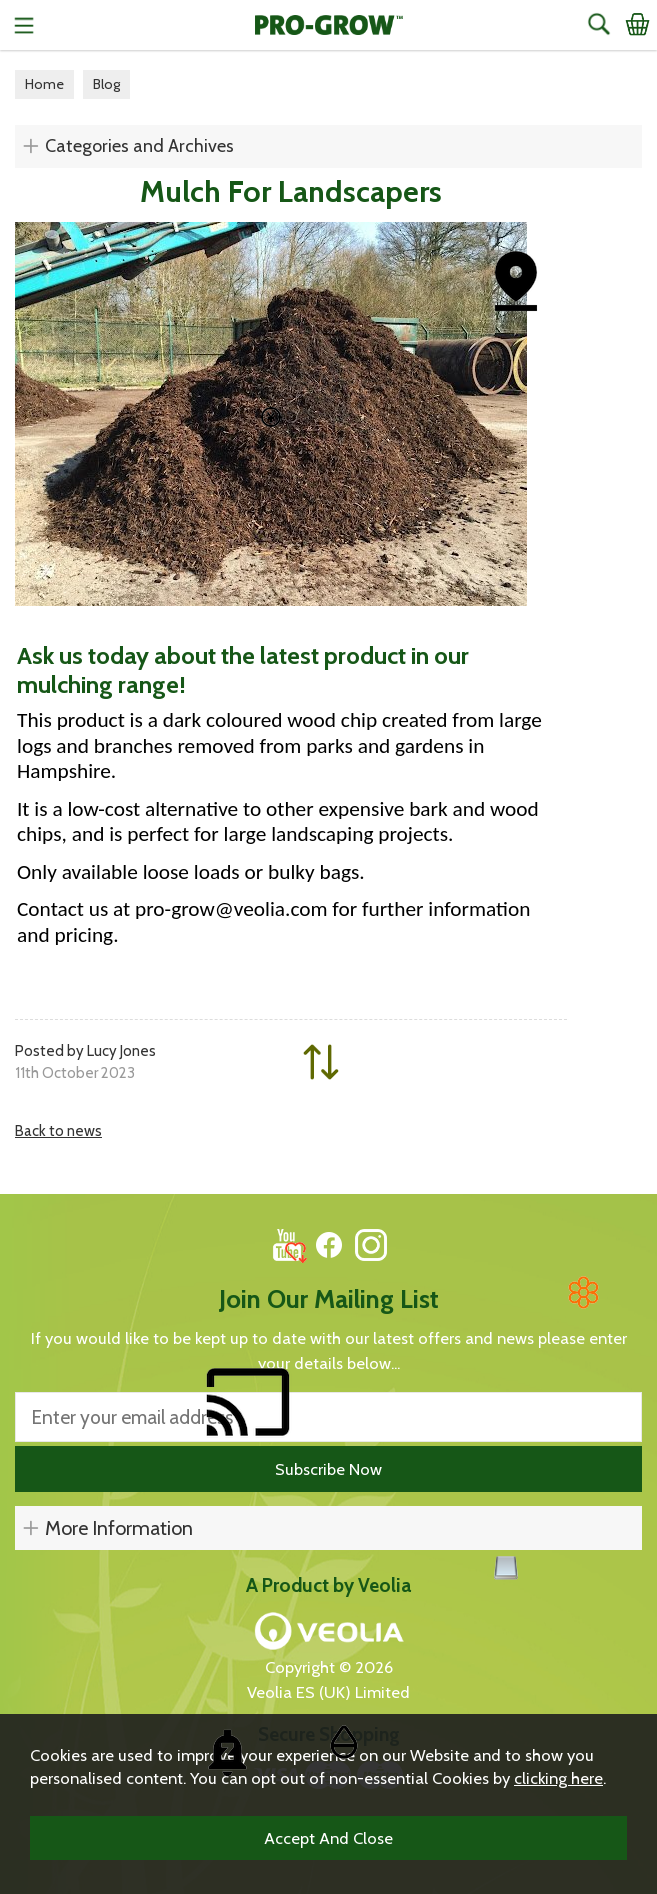  I want to click on cast screen to an external display, so click(248, 1402).